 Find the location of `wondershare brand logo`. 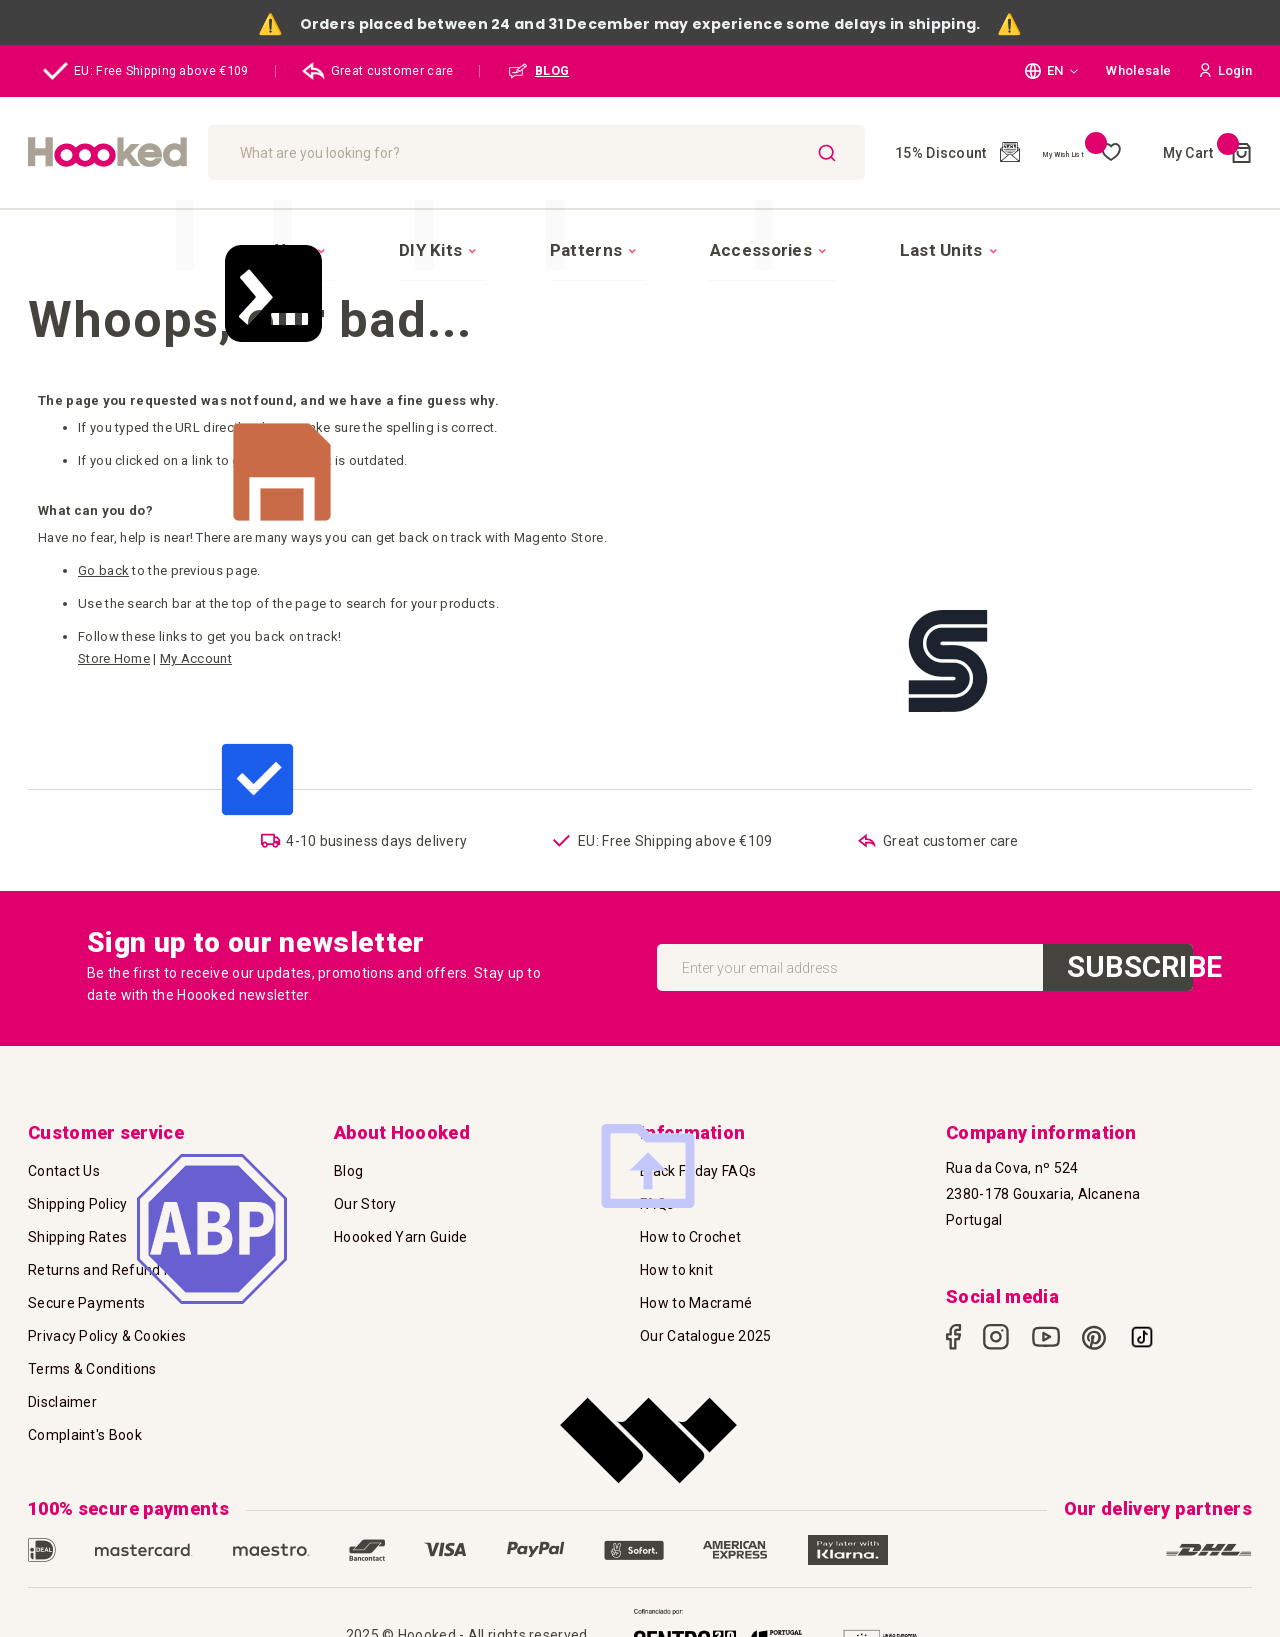

wondershare brand logo is located at coordinates (648, 1440).